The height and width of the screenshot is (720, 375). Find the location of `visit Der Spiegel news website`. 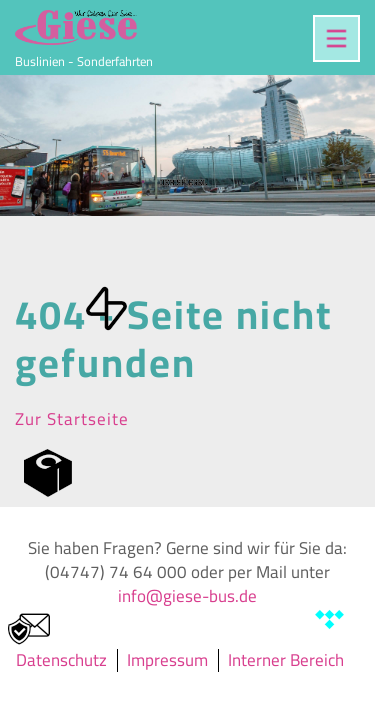

visit Der Spiegel news website is located at coordinates (183, 182).